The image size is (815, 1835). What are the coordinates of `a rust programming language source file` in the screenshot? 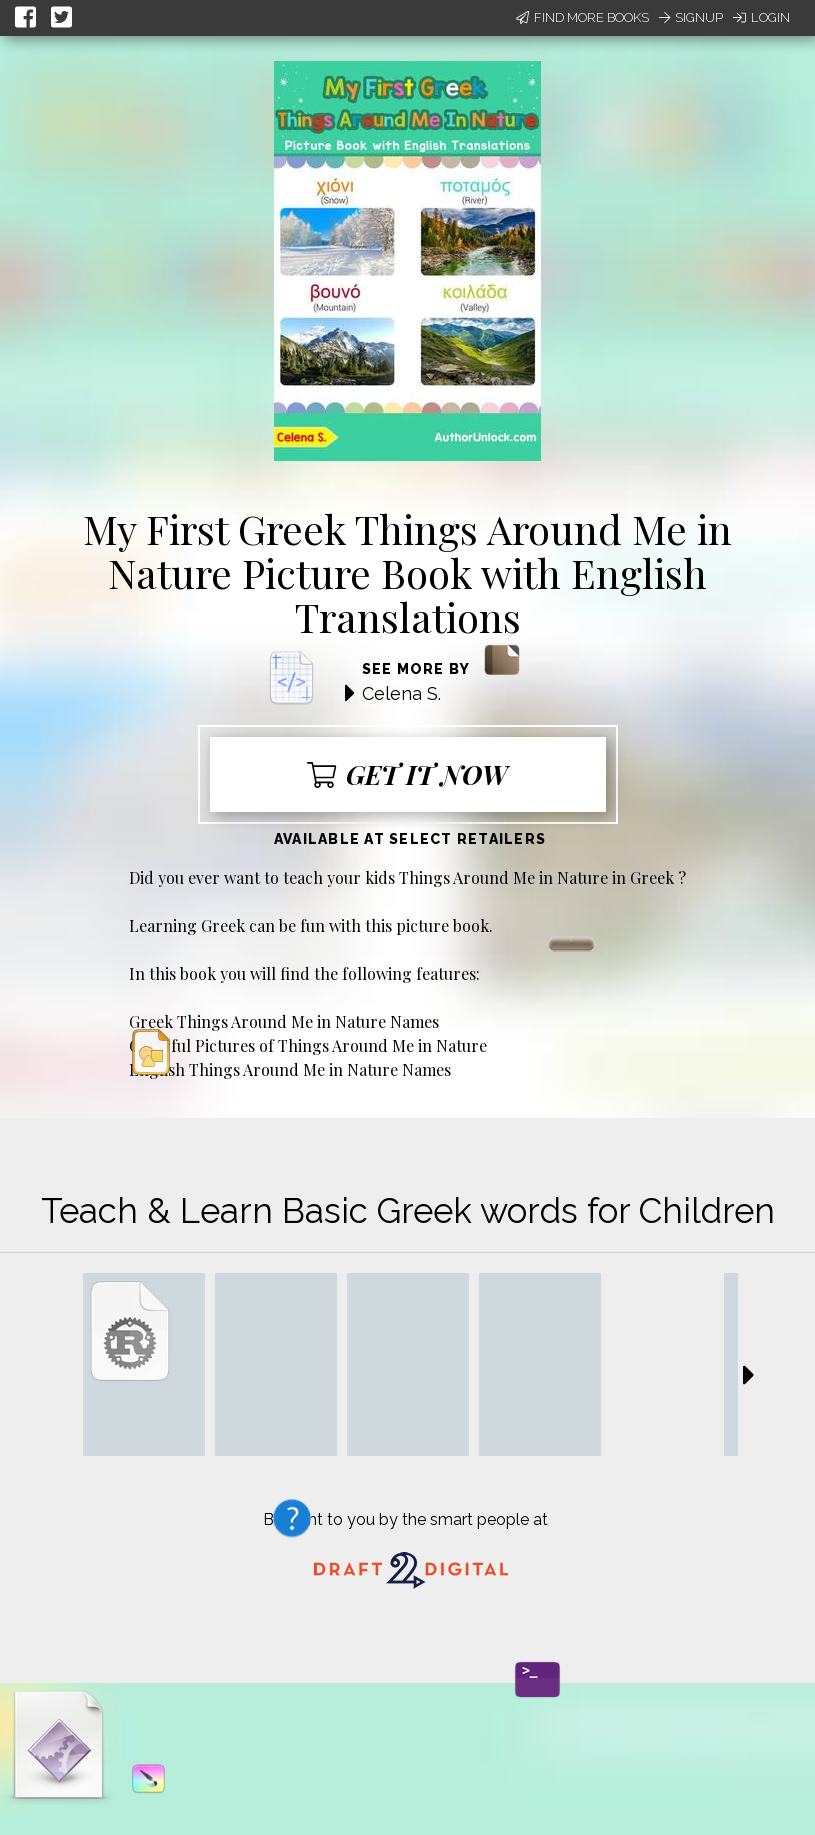 It's located at (130, 1331).